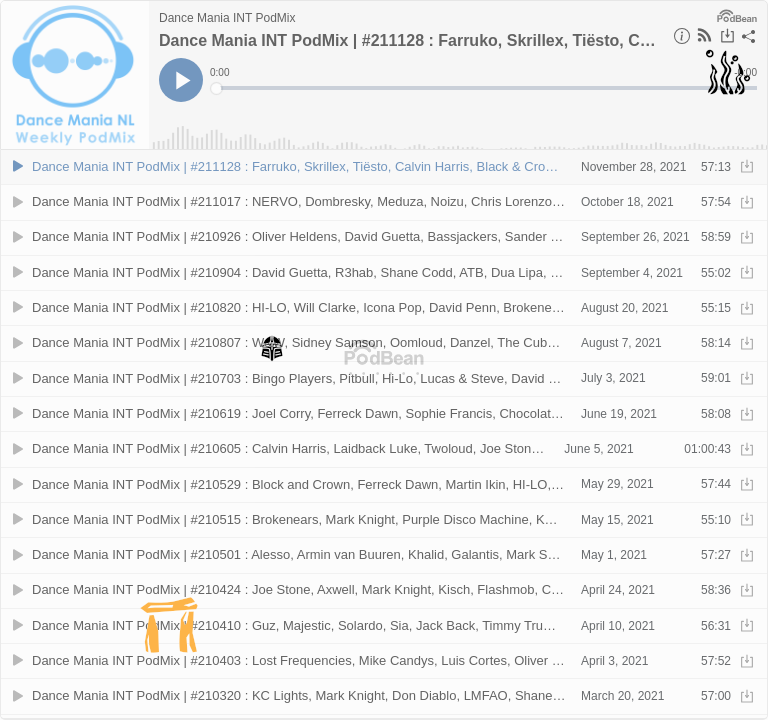 The image size is (768, 720). Describe the element at coordinates (728, 72) in the screenshot. I see `indicates aquatic or underwater environment` at that location.